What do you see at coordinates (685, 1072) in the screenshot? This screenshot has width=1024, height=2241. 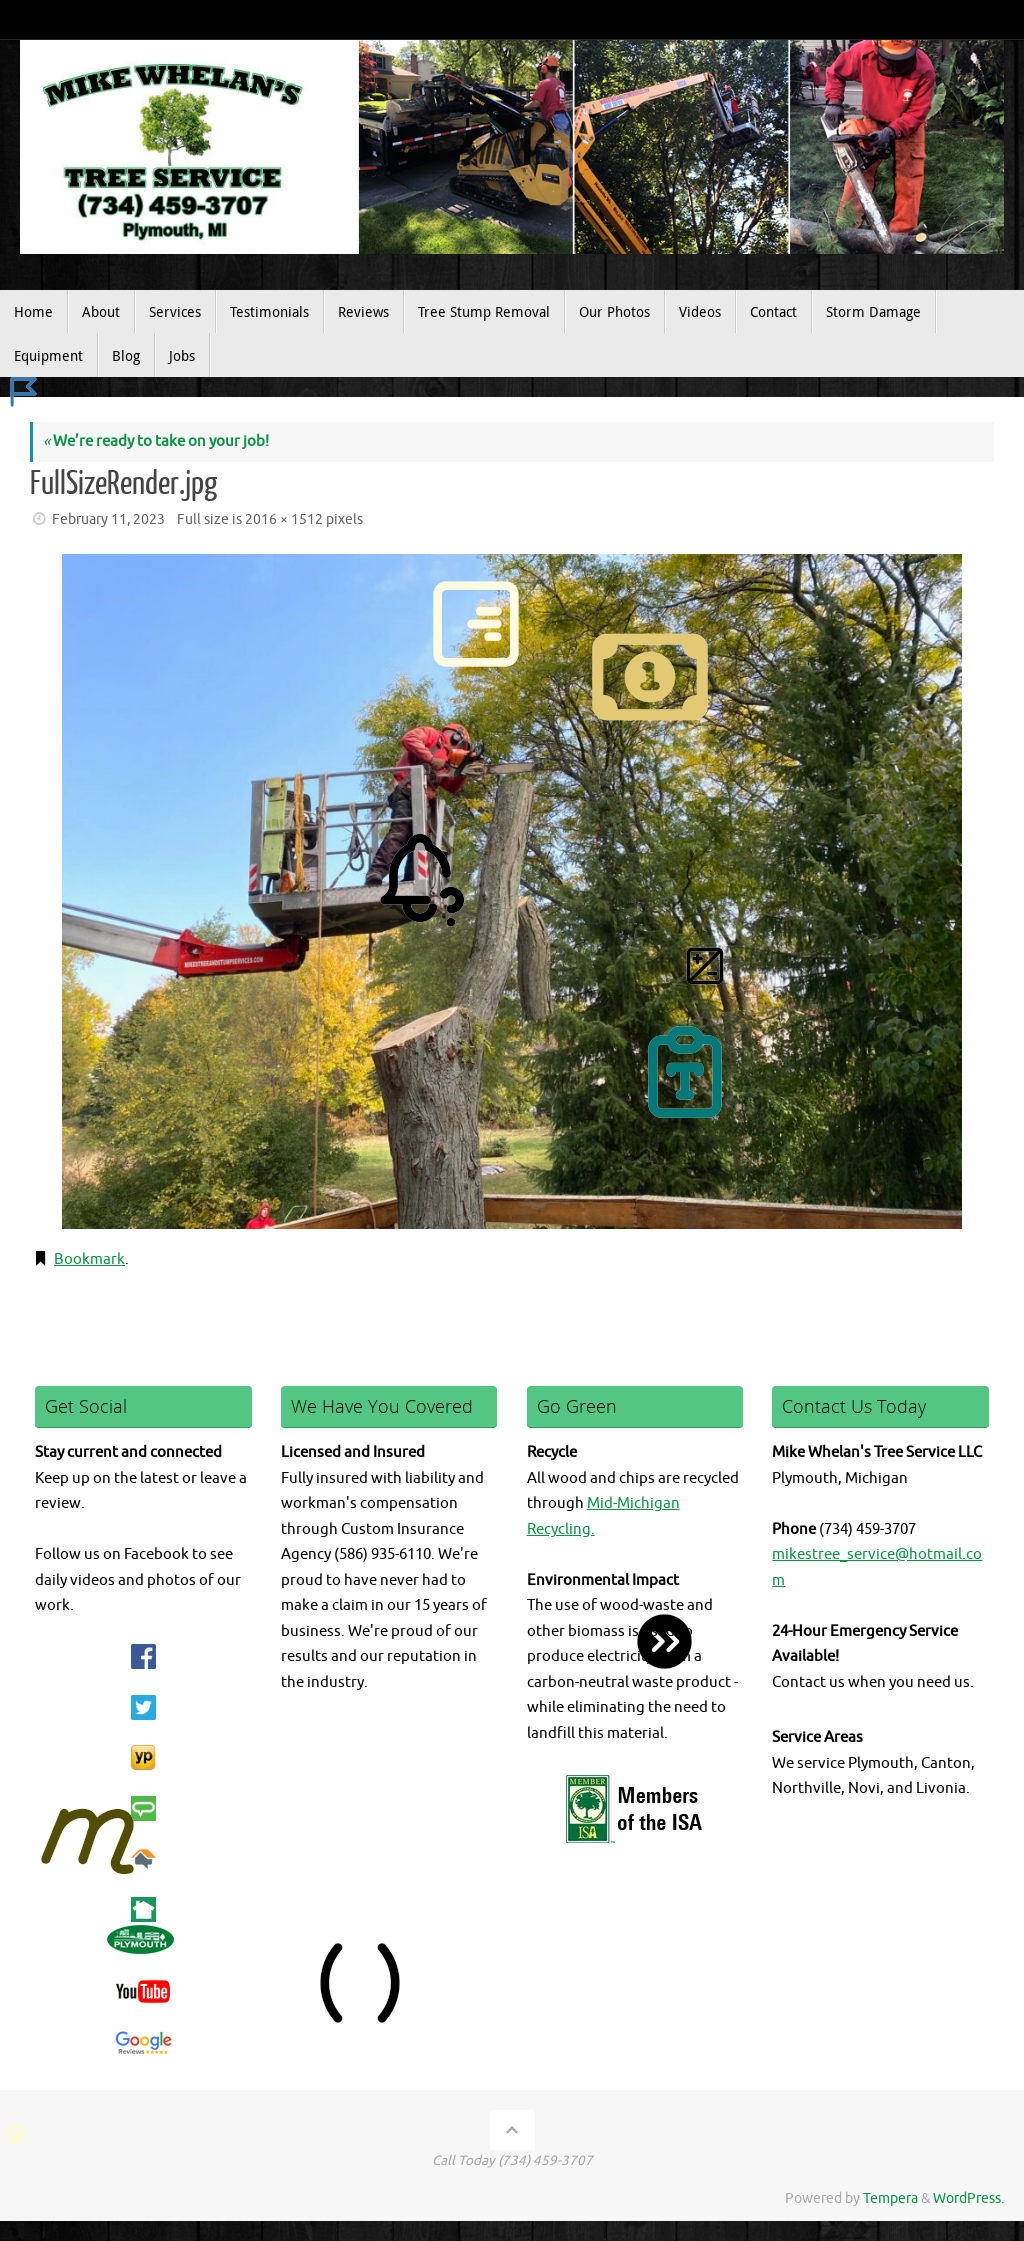 I see `access text formatting options for clipboard content` at bounding box center [685, 1072].